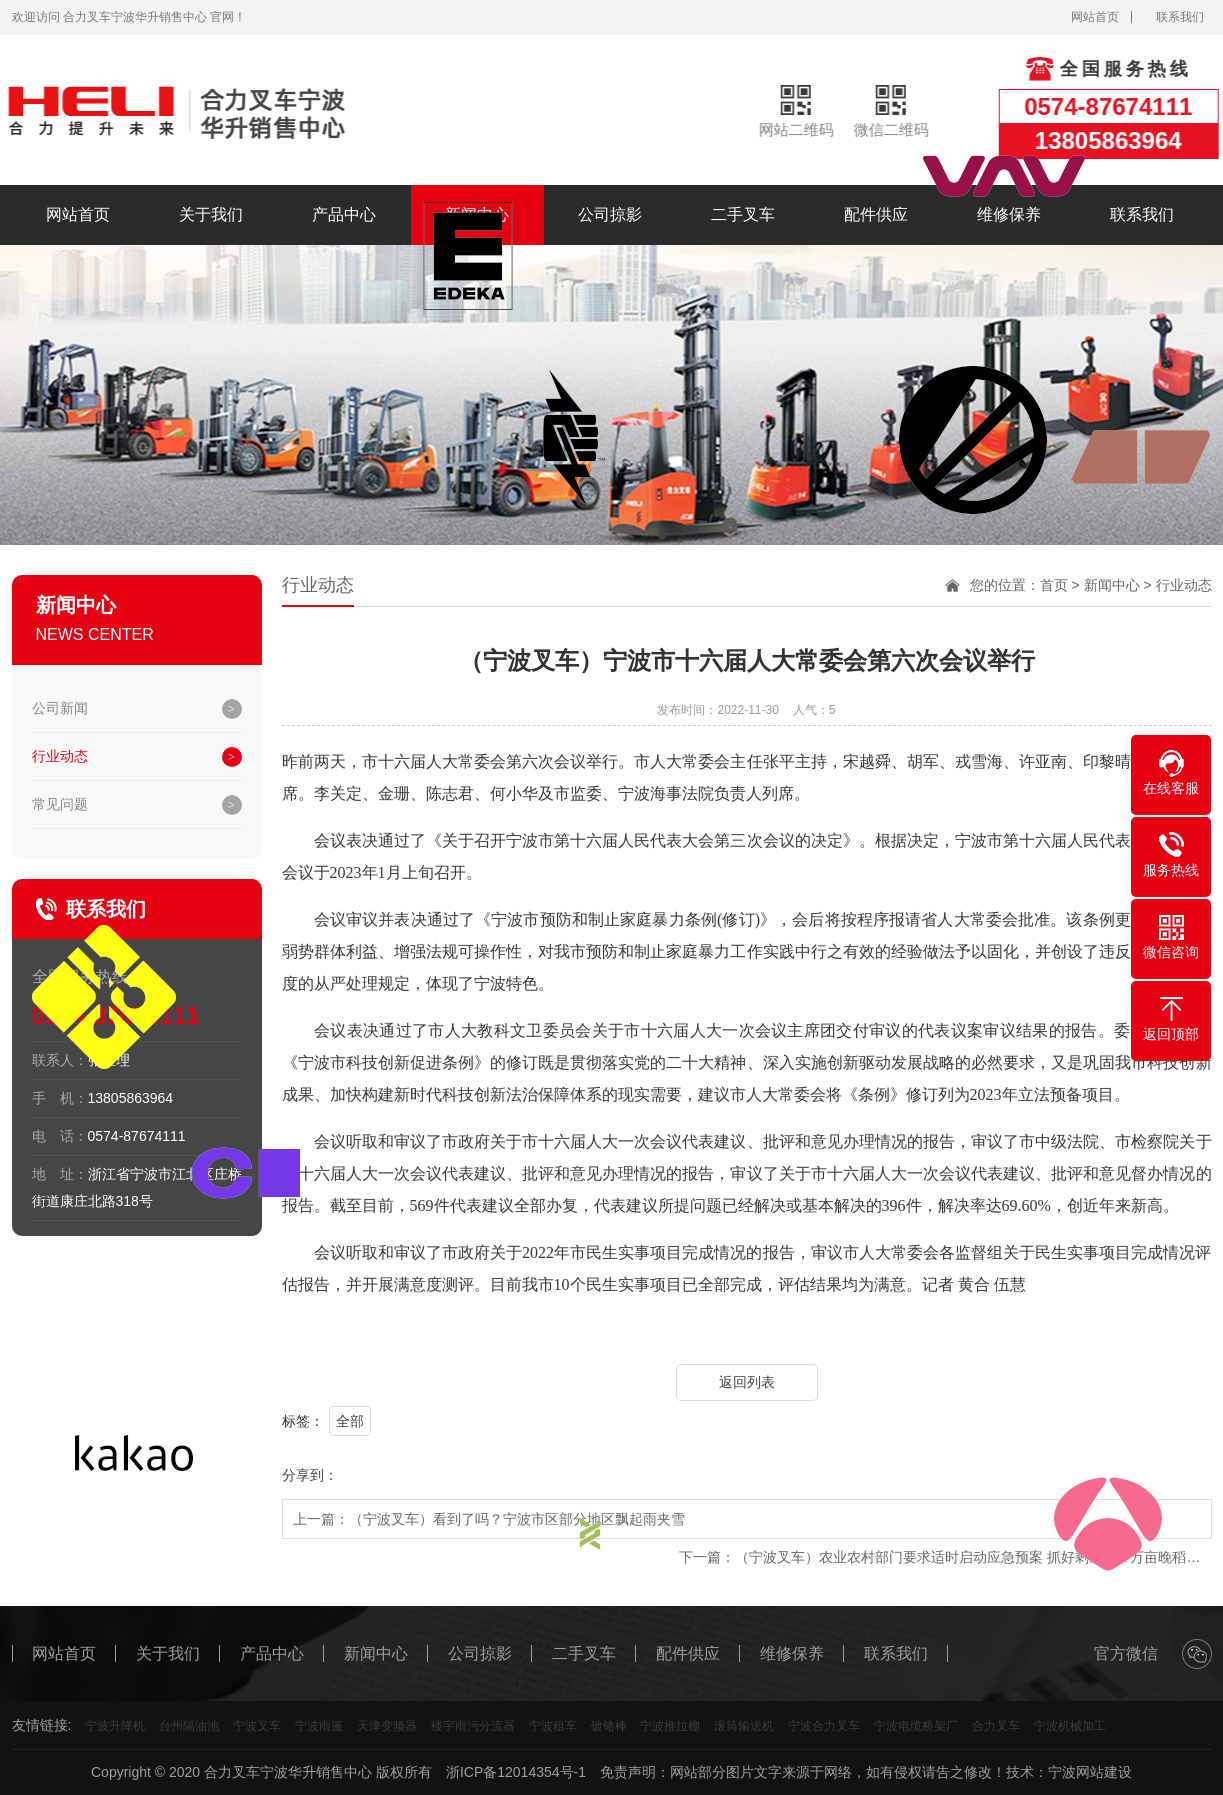 The image size is (1223, 1795). I want to click on eraser app logo, so click(1141, 457).